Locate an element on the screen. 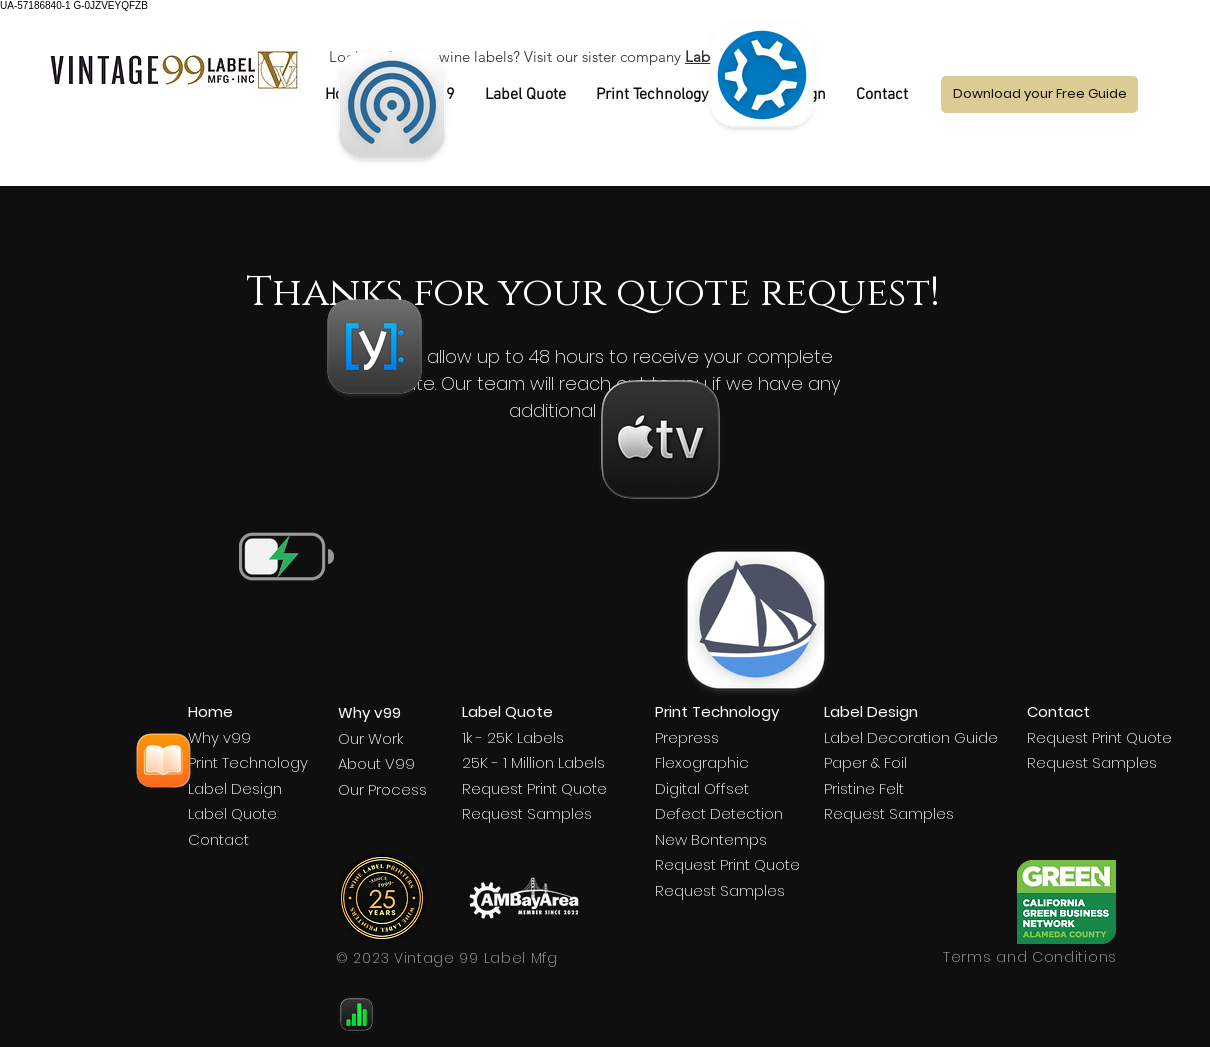  open the apple tv app is located at coordinates (660, 439).